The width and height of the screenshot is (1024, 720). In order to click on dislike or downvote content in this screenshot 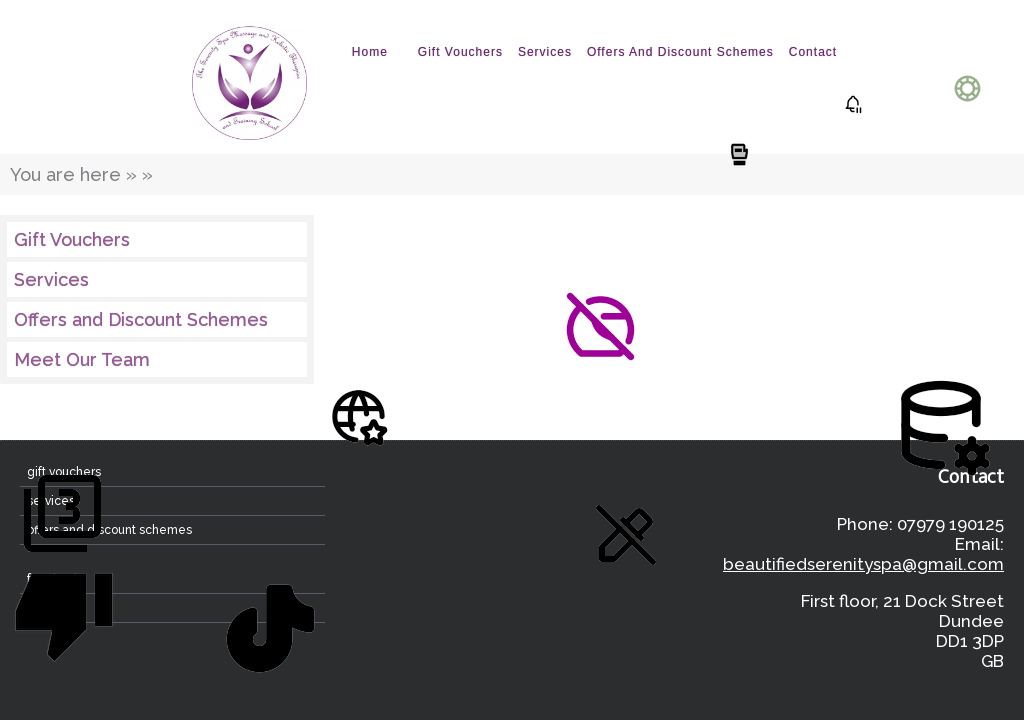, I will do `click(64, 613)`.